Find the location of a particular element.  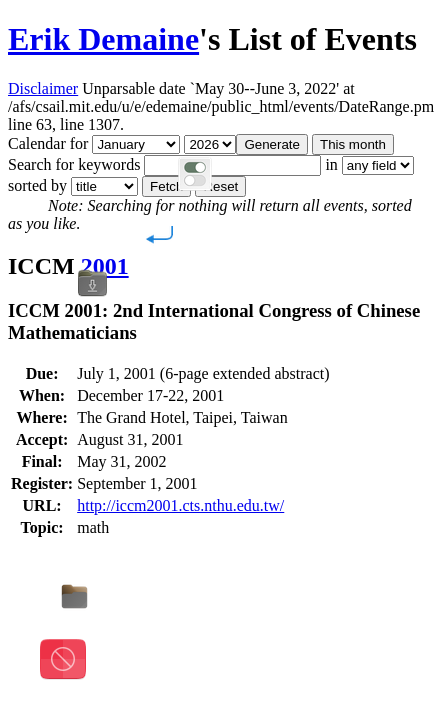

reply to an email message is located at coordinates (159, 233).